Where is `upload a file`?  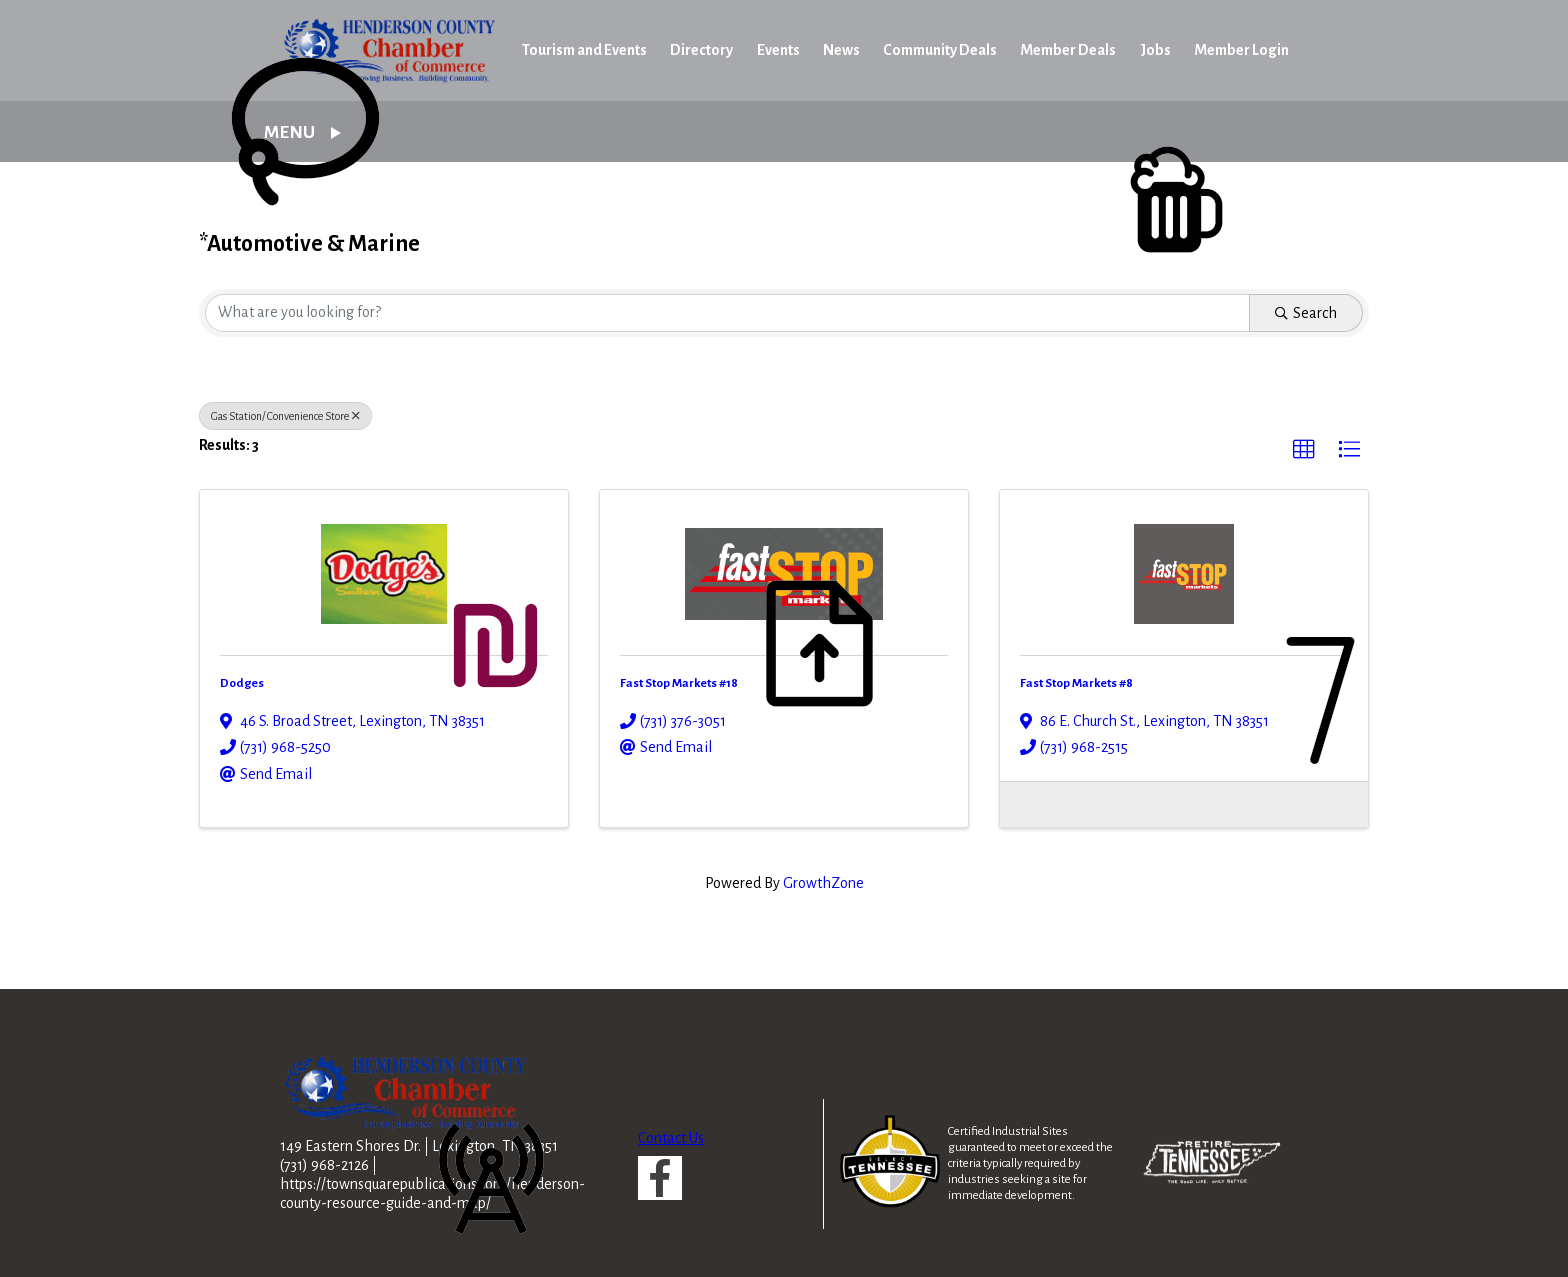
upload a file is located at coordinates (819, 643).